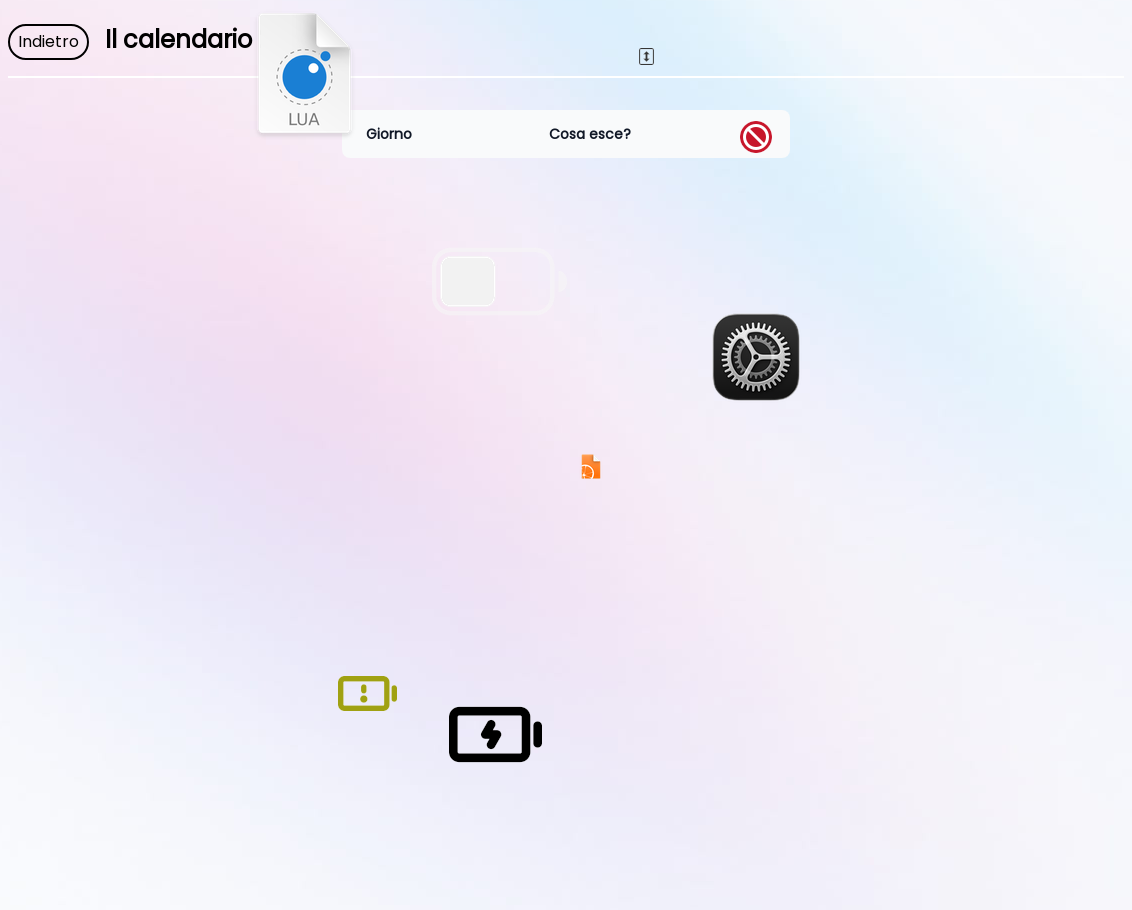 The width and height of the screenshot is (1132, 910). What do you see at coordinates (756, 137) in the screenshot?
I see `delete or remove selected item` at bounding box center [756, 137].